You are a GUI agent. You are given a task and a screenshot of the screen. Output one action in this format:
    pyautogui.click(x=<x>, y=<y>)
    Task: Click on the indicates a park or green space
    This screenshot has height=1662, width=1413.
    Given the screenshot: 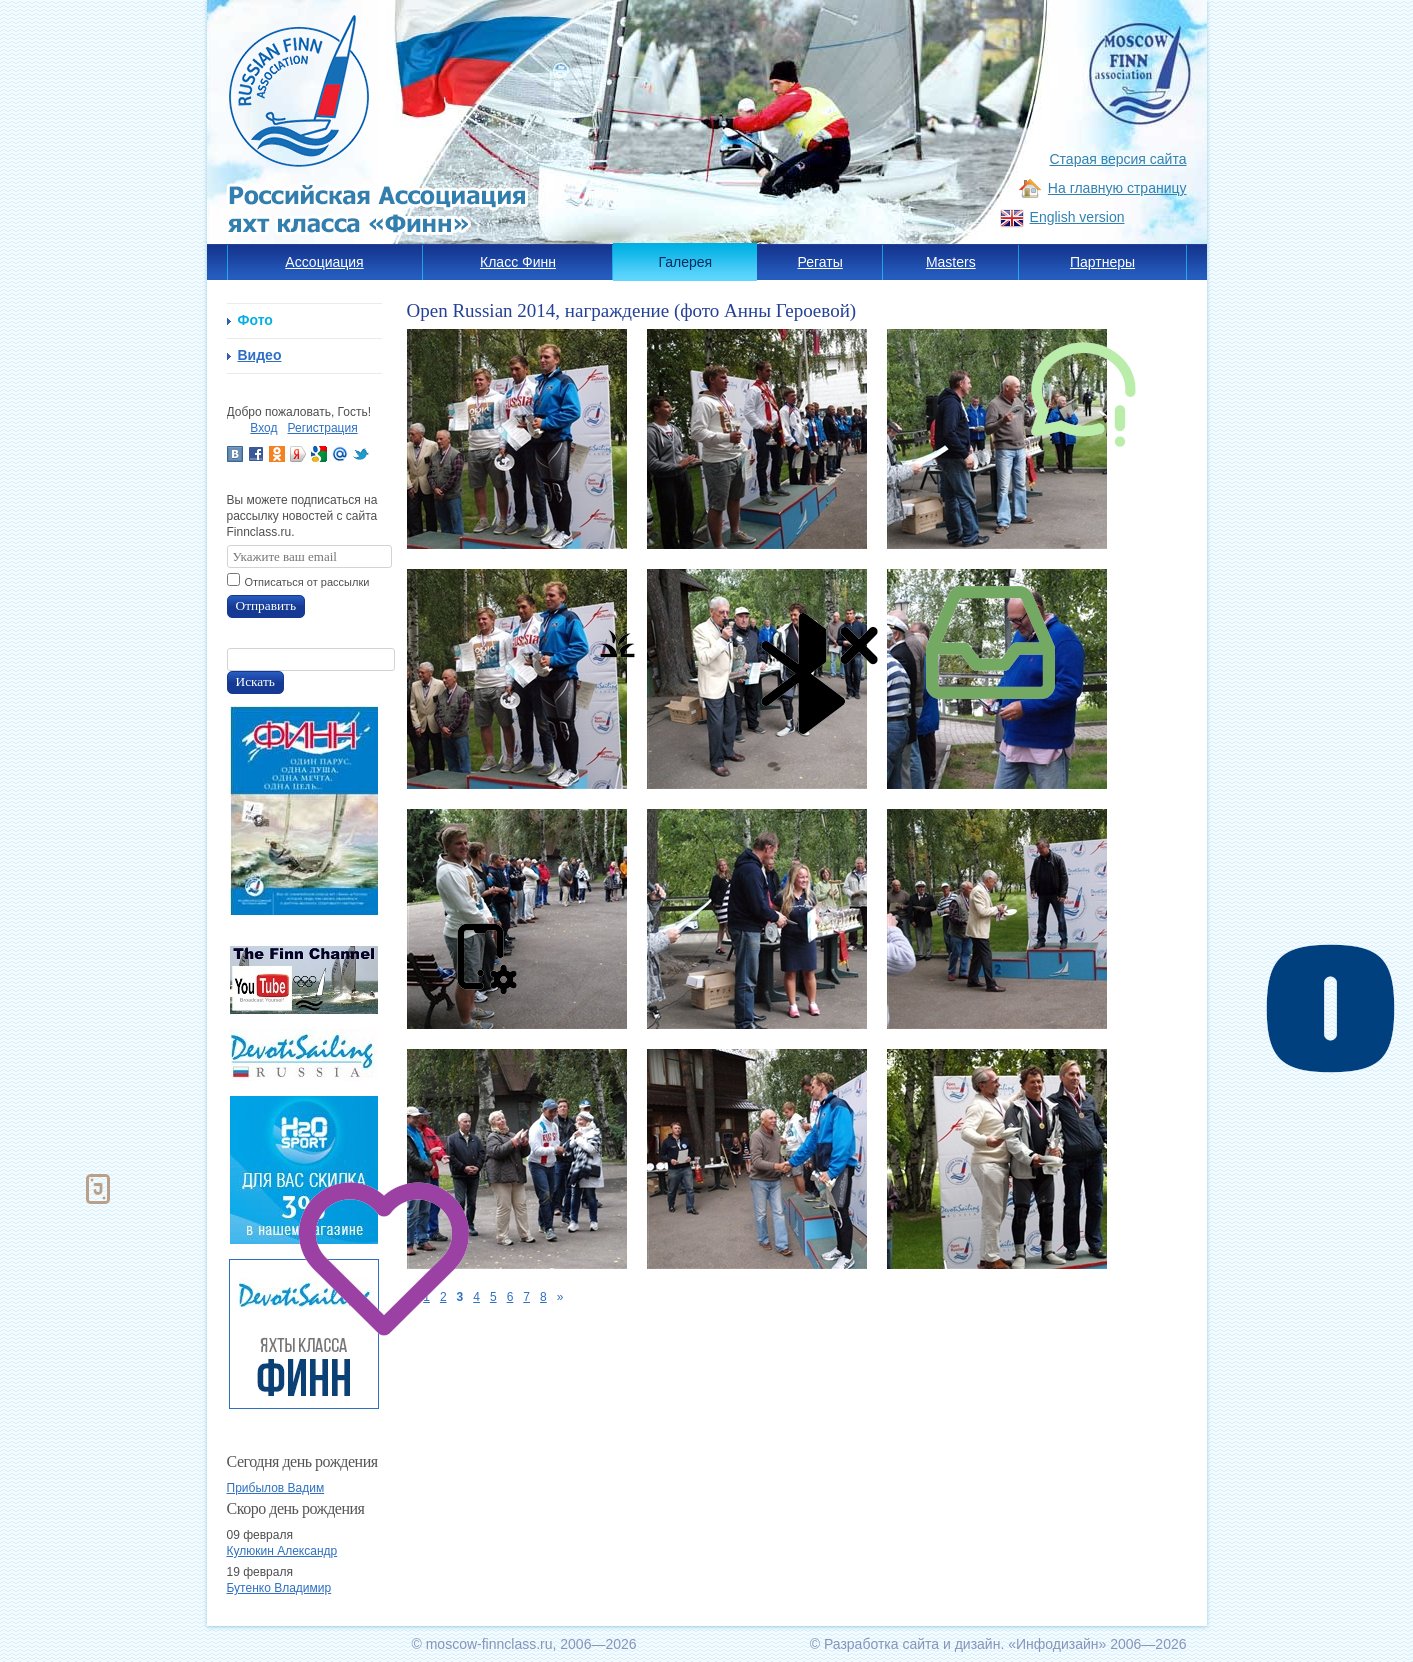 What is the action you would take?
    pyautogui.click(x=617, y=643)
    